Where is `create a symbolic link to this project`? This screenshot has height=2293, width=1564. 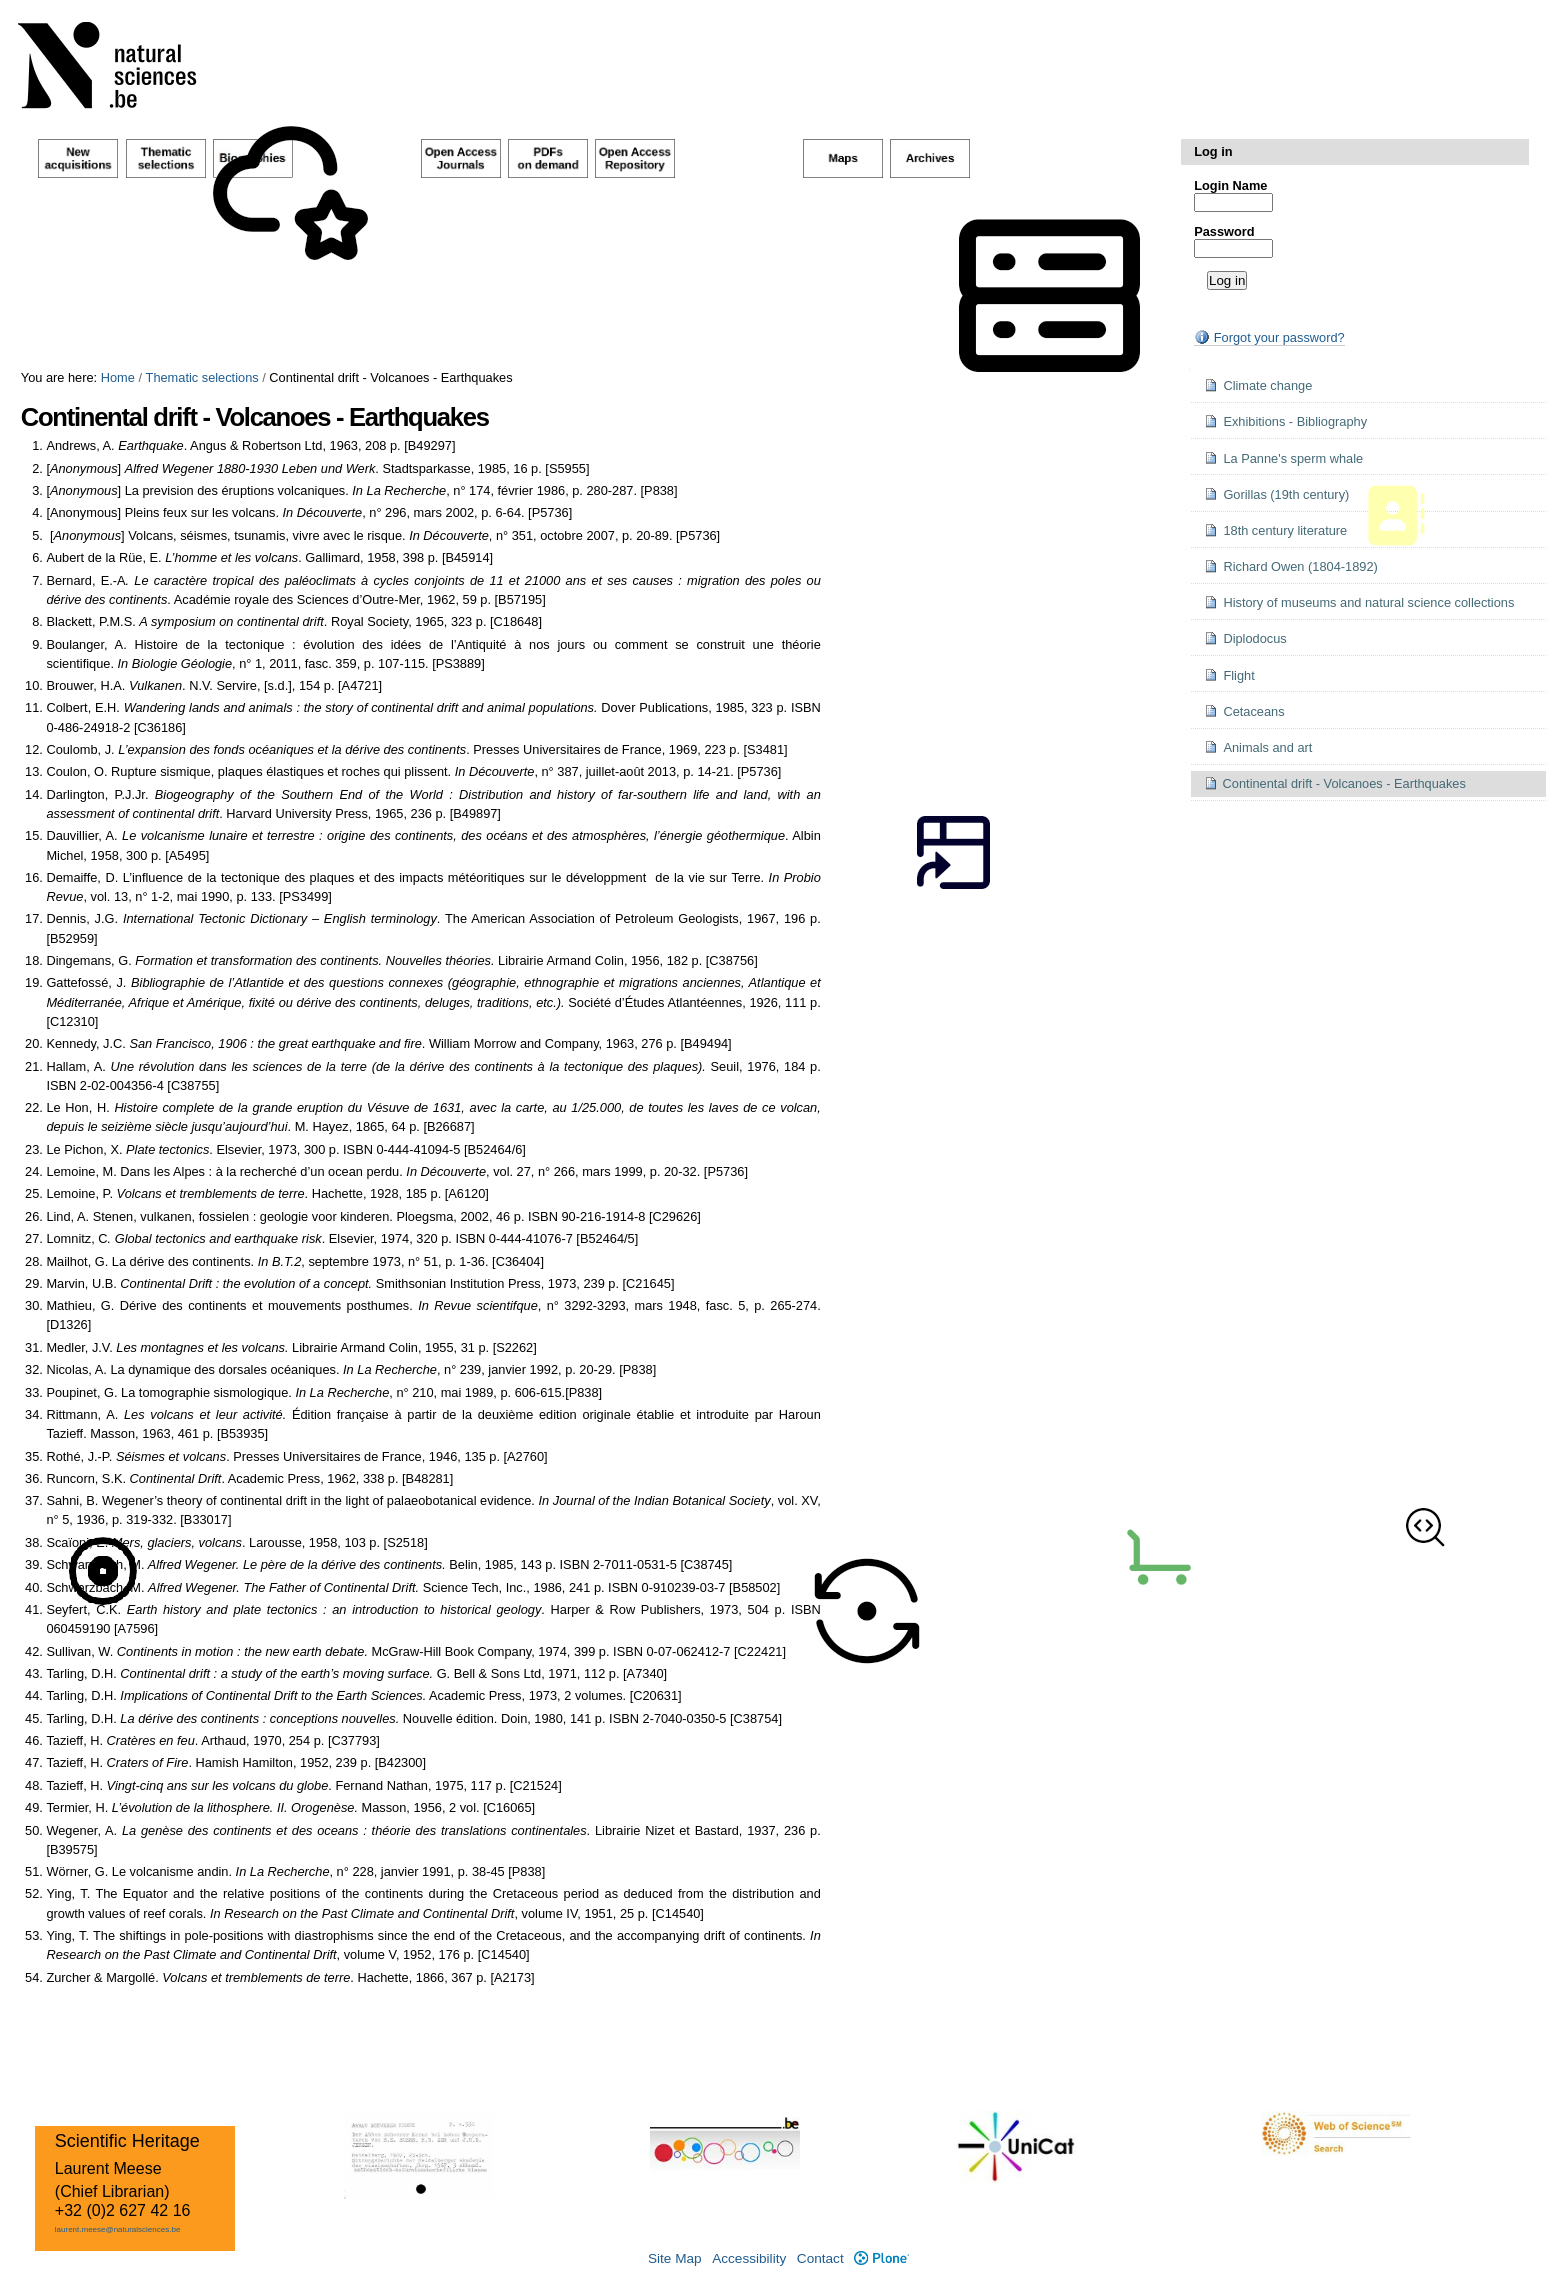 create a symbolic link to this project is located at coordinates (953, 852).